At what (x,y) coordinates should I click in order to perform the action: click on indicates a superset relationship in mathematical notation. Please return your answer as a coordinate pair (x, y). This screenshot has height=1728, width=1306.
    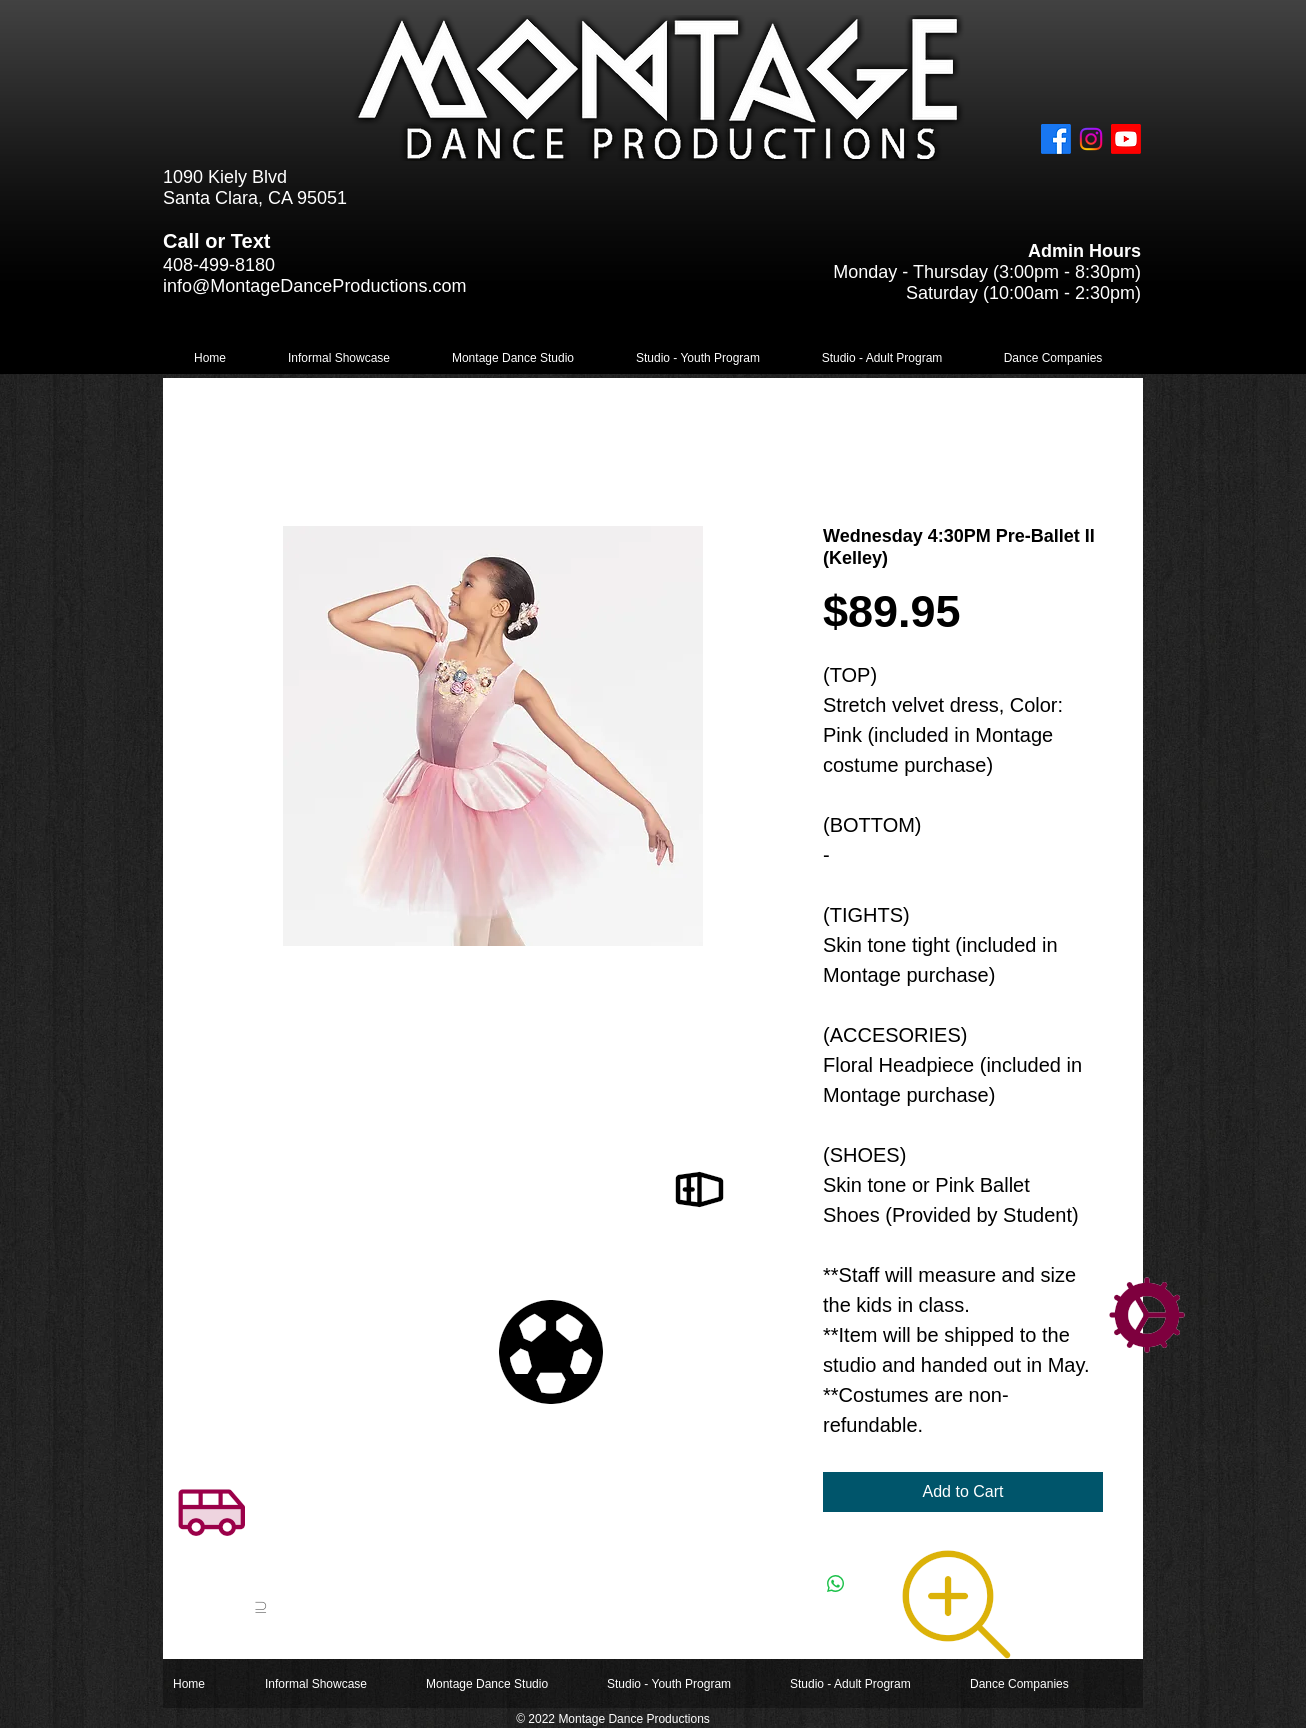
    Looking at the image, I should click on (260, 1607).